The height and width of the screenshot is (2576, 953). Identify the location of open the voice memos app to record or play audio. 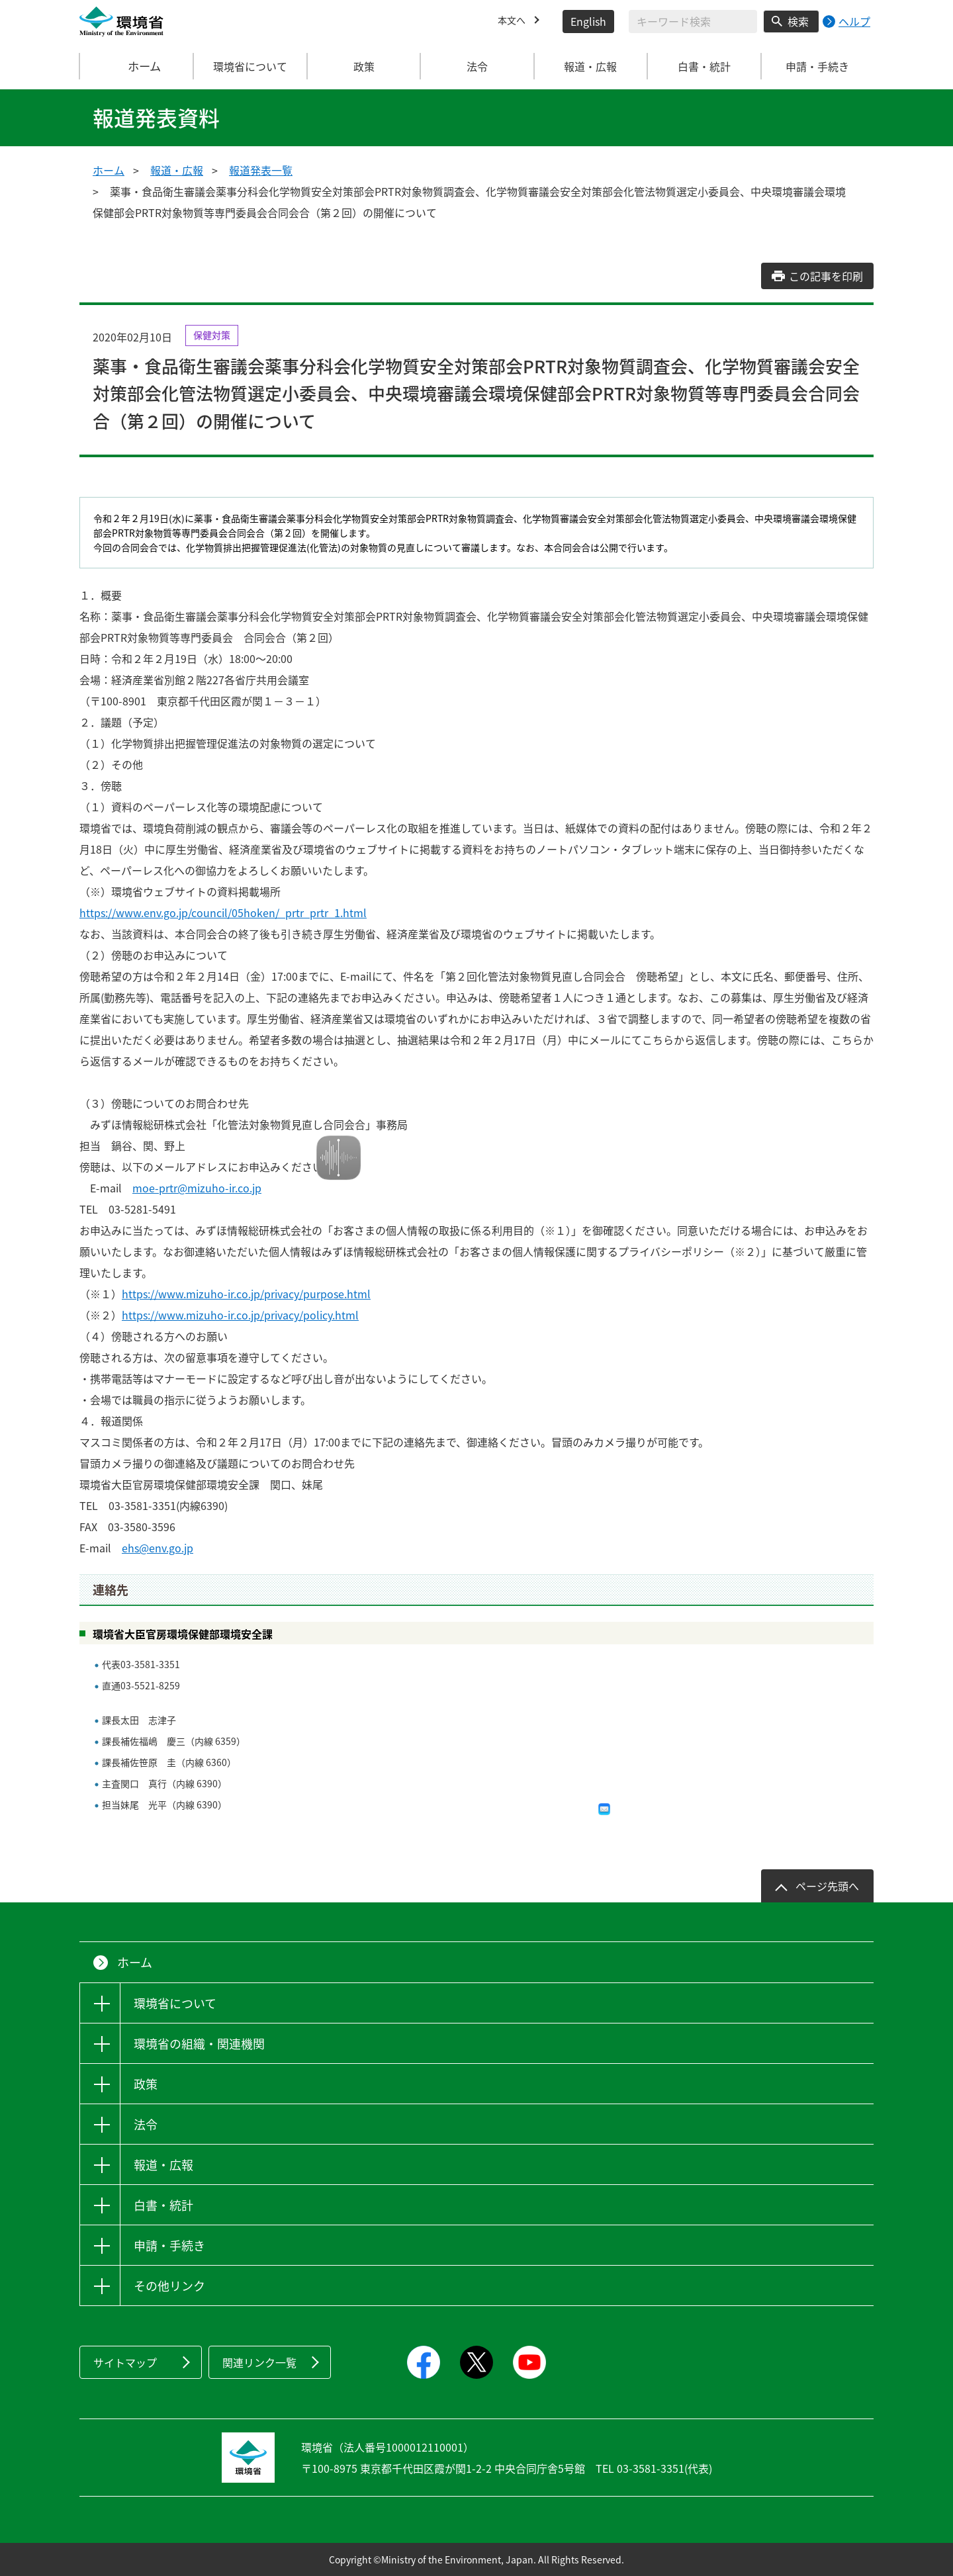
(338, 1157).